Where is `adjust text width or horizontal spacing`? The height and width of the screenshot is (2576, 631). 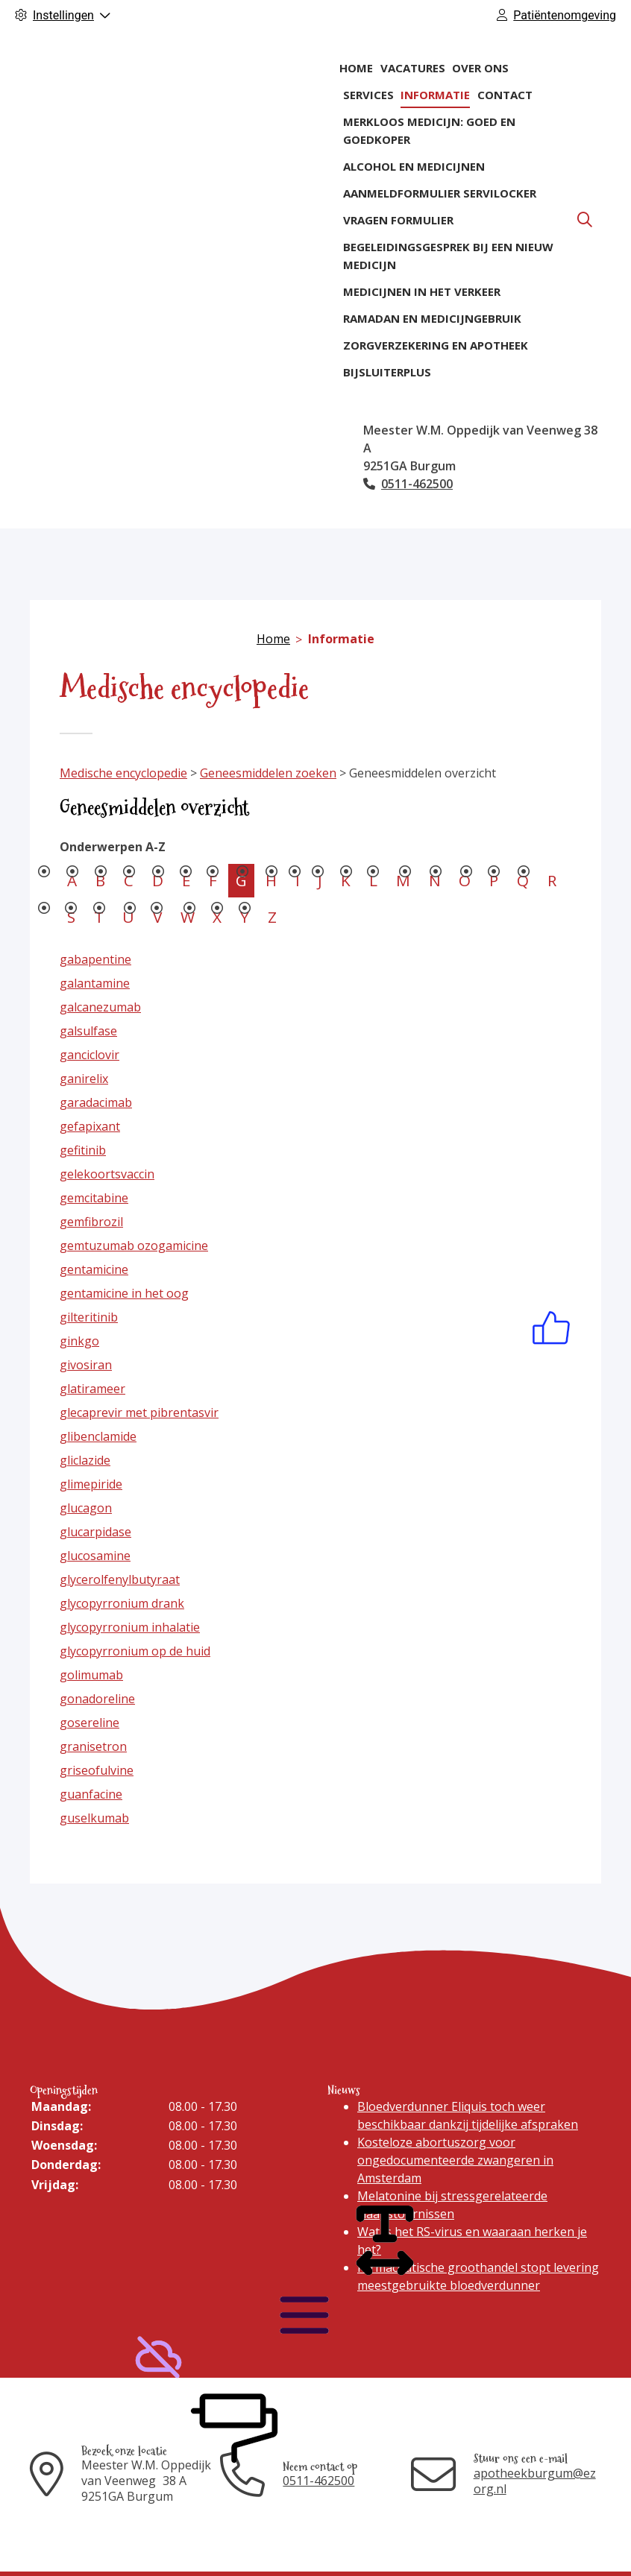
adjust text width or horizontal spacing is located at coordinates (385, 2238).